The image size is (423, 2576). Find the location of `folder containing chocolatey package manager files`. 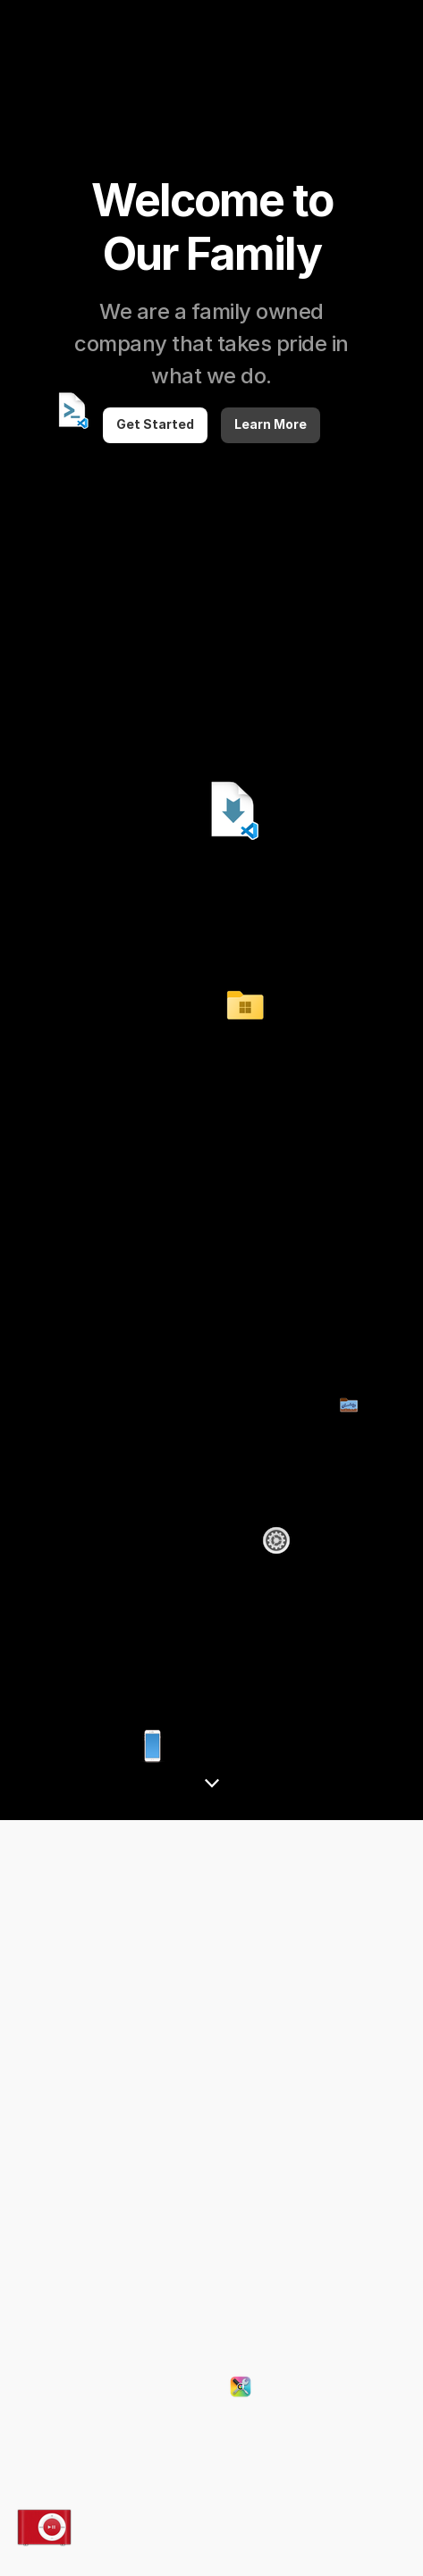

folder containing chocolatey package manager files is located at coordinates (349, 1405).